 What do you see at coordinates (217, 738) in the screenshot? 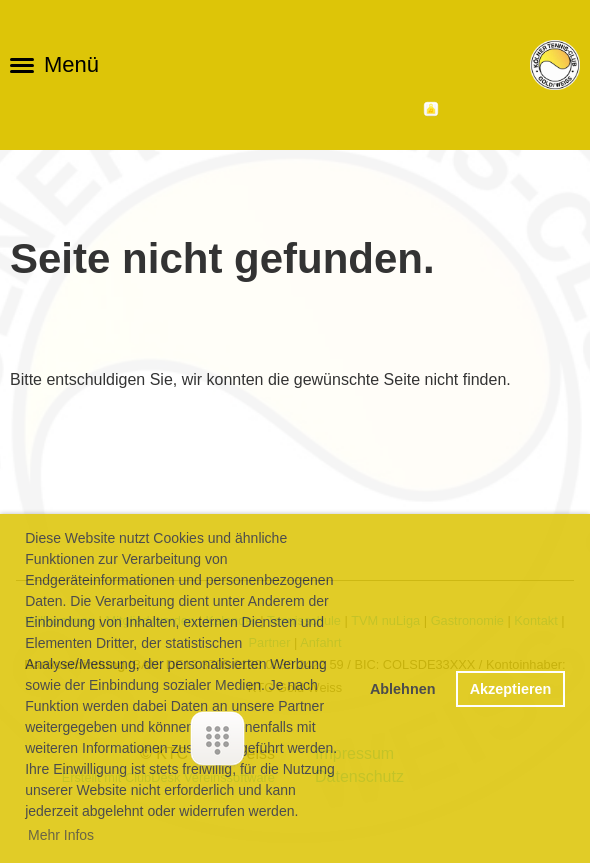
I see `open the phone dialpad` at bounding box center [217, 738].